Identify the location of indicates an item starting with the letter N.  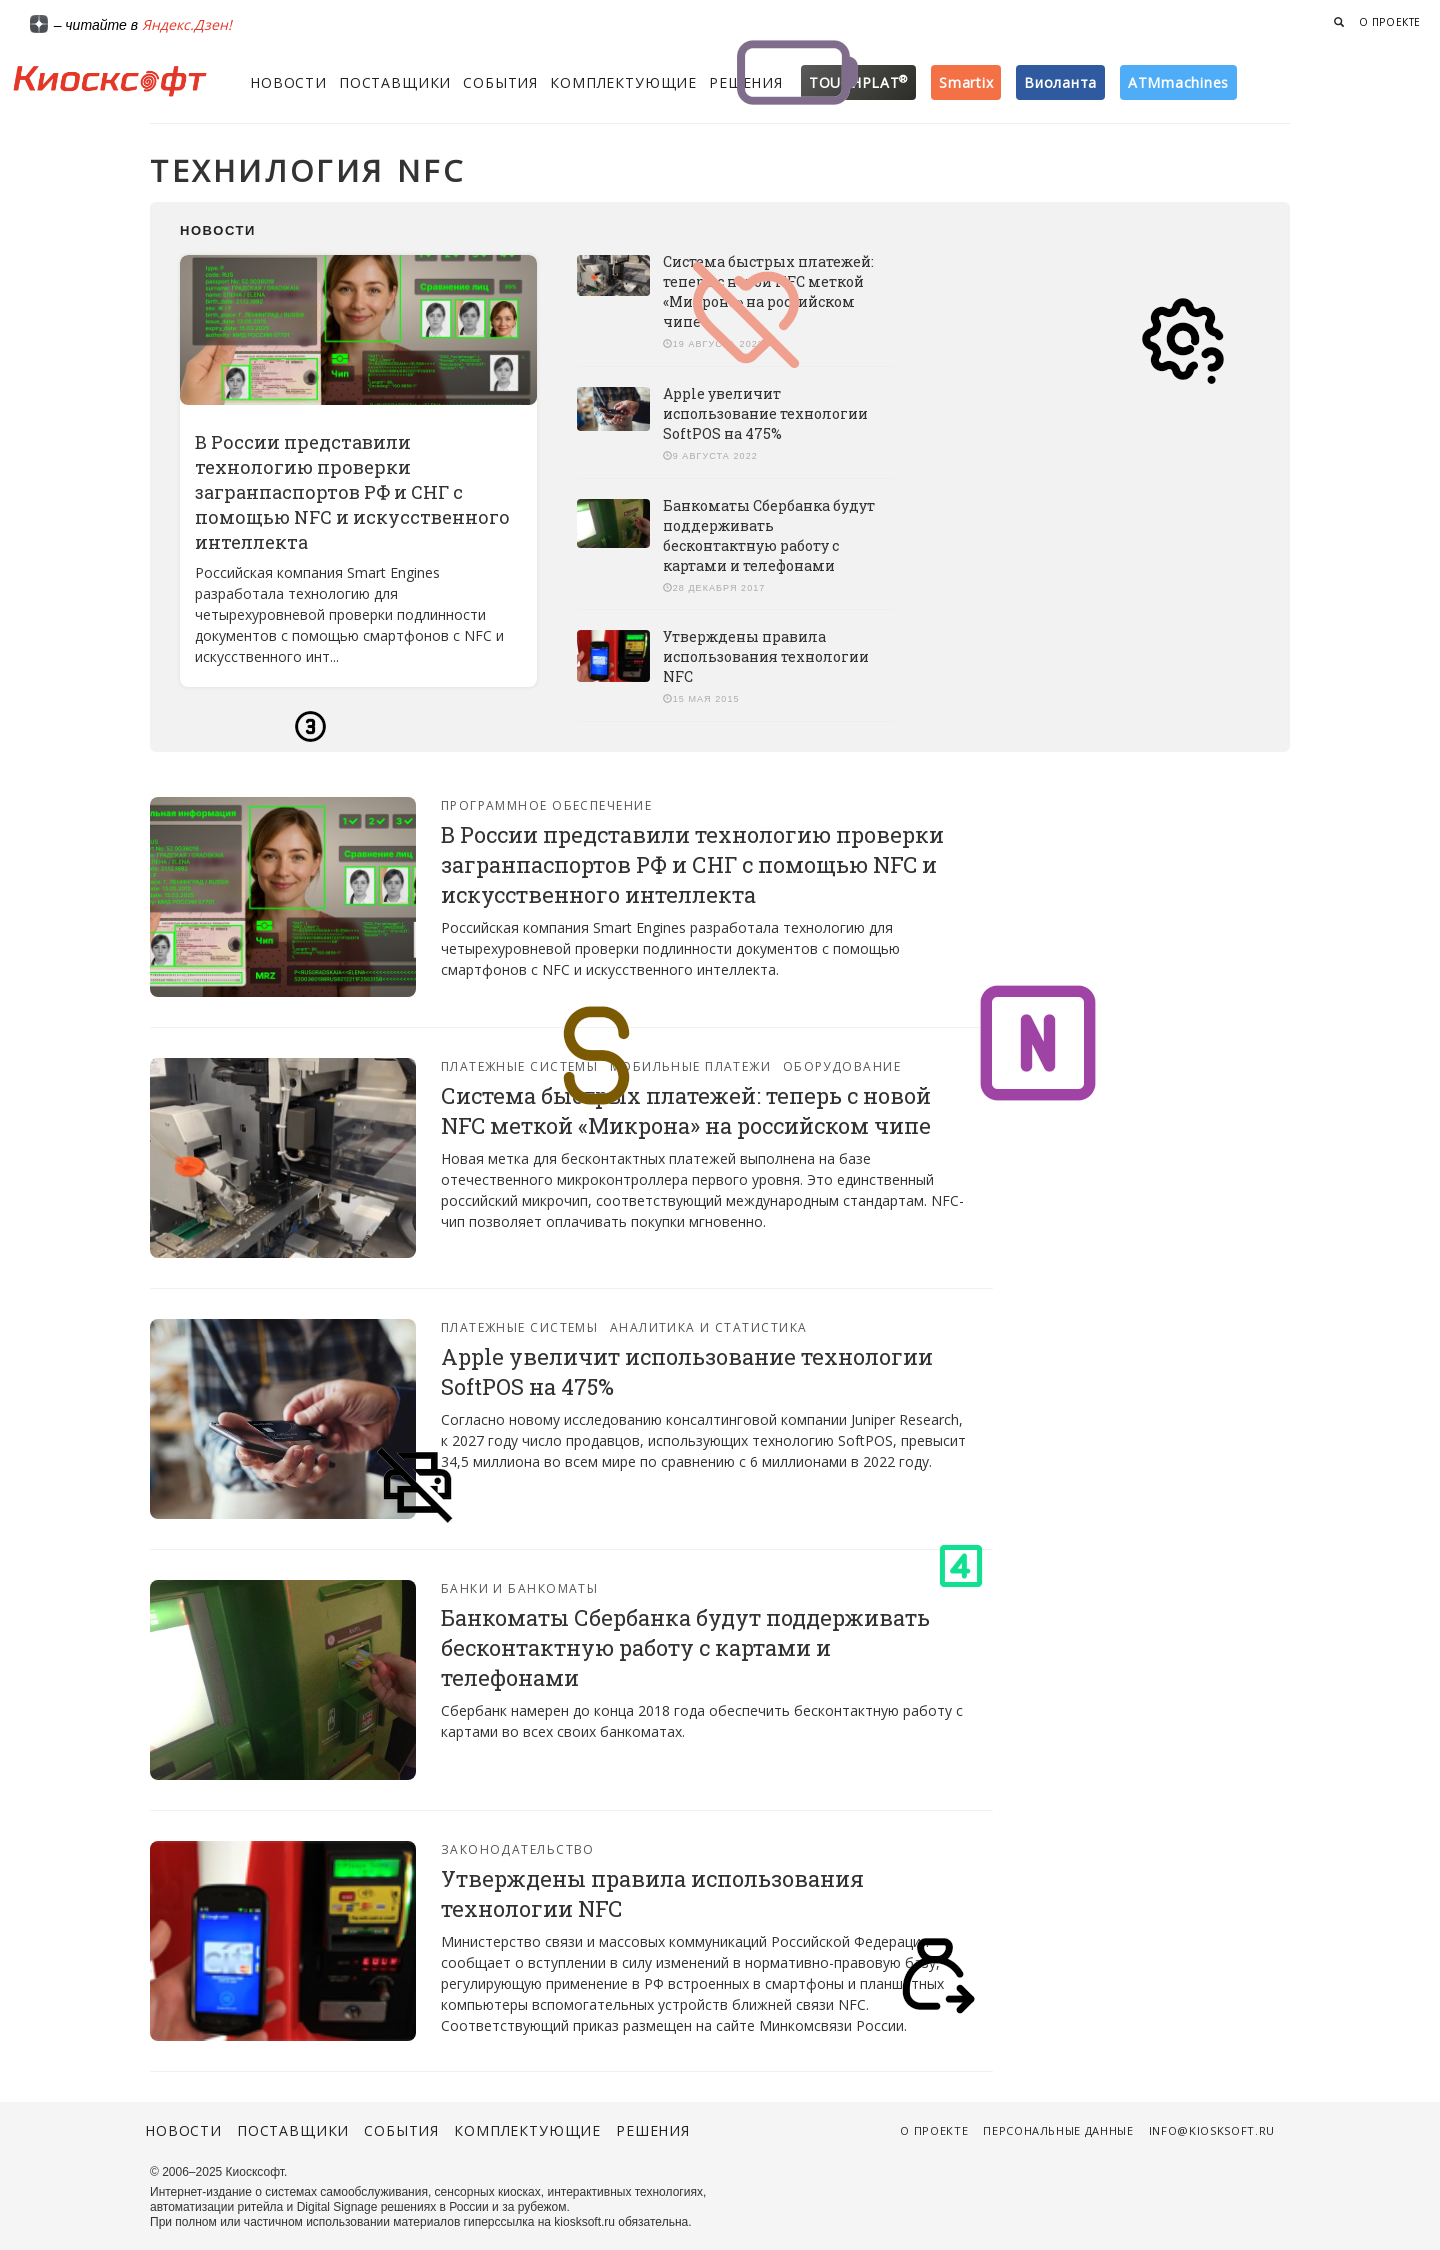
(1038, 1043).